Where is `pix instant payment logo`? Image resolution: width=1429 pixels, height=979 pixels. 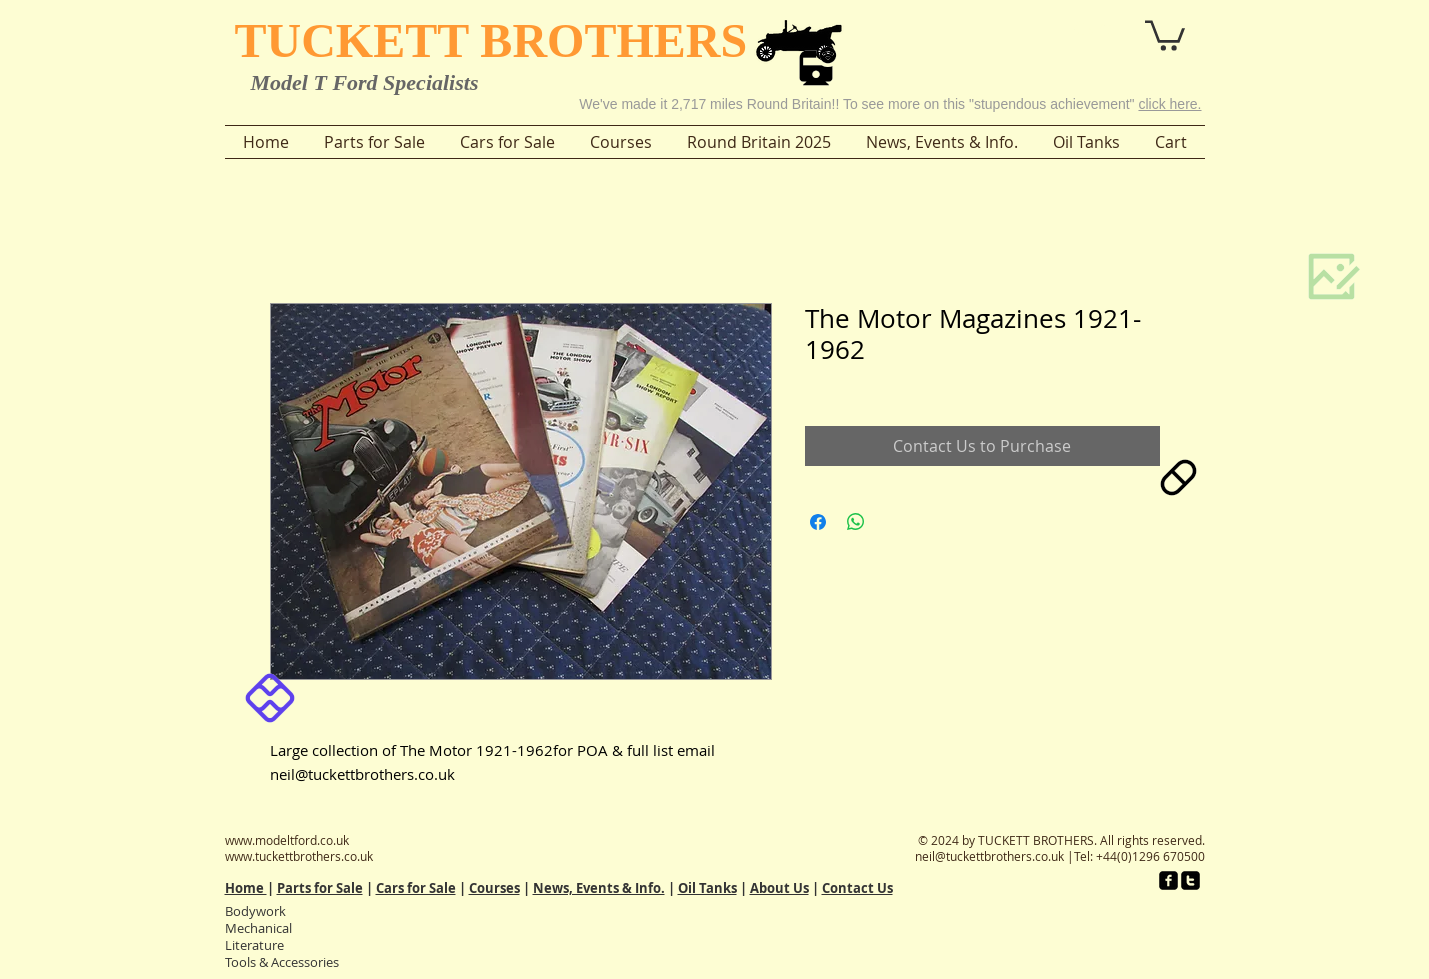
pix instant payment logo is located at coordinates (270, 698).